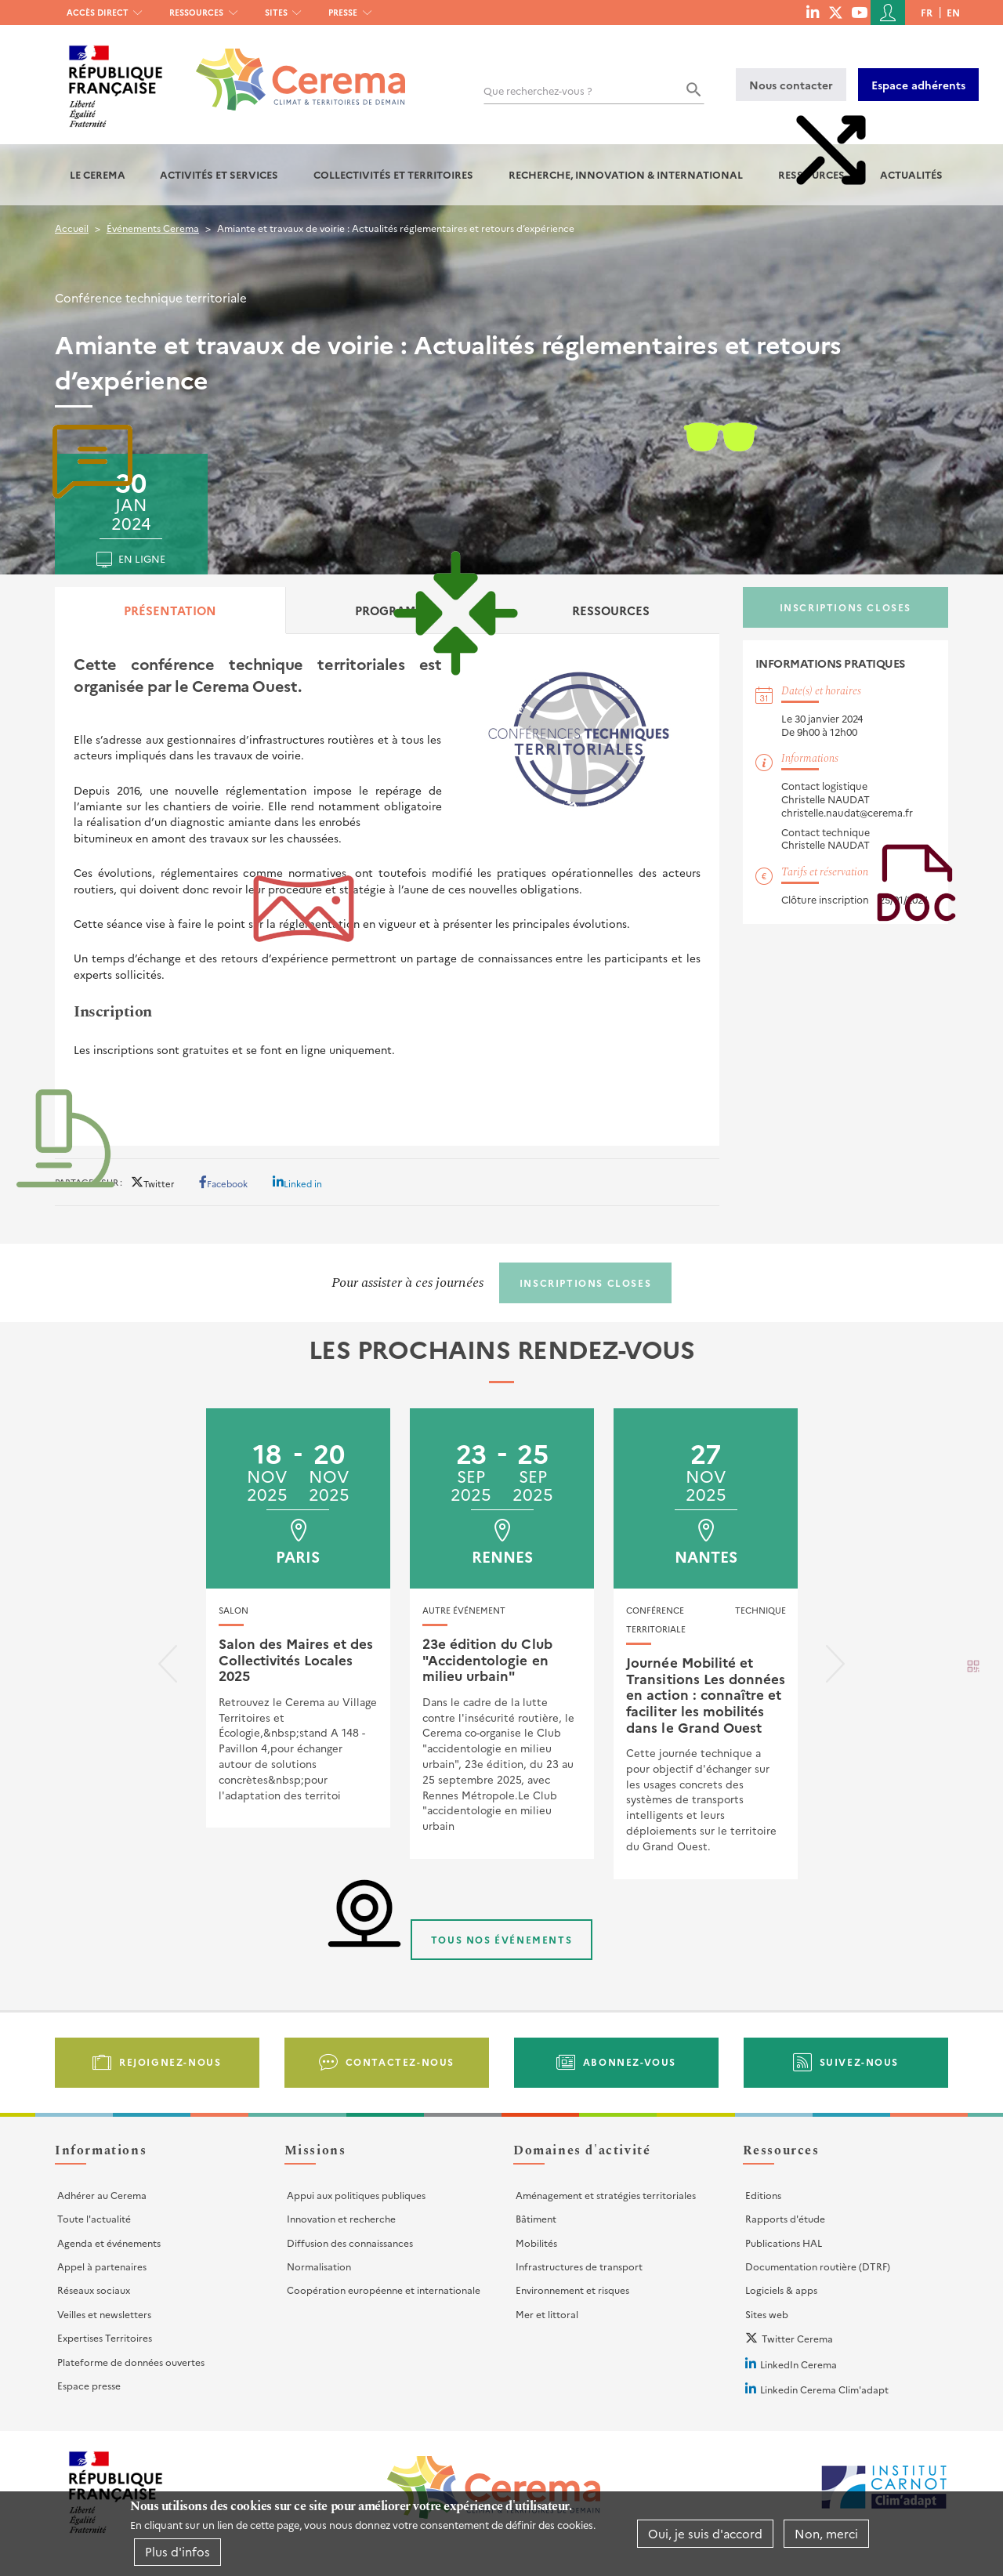  What do you see at coordinates (303, 908) in the screenshot?
I see `view panorama or wide-angle photos` at bounding box center [303, 908].